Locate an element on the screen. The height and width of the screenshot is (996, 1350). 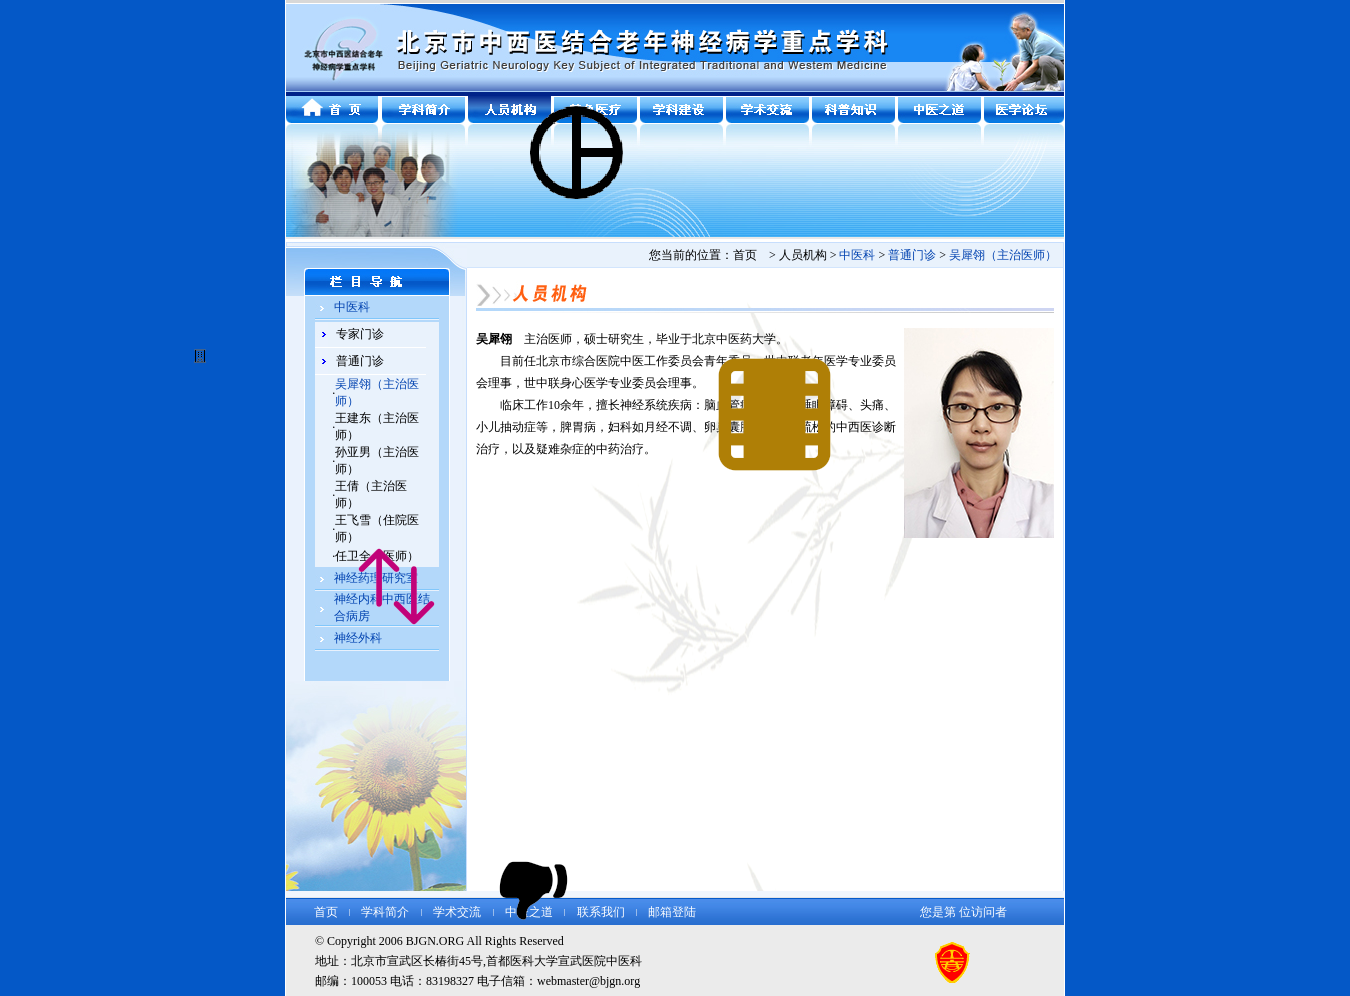
dislike or downvote content is located at coordinates (533, 887).